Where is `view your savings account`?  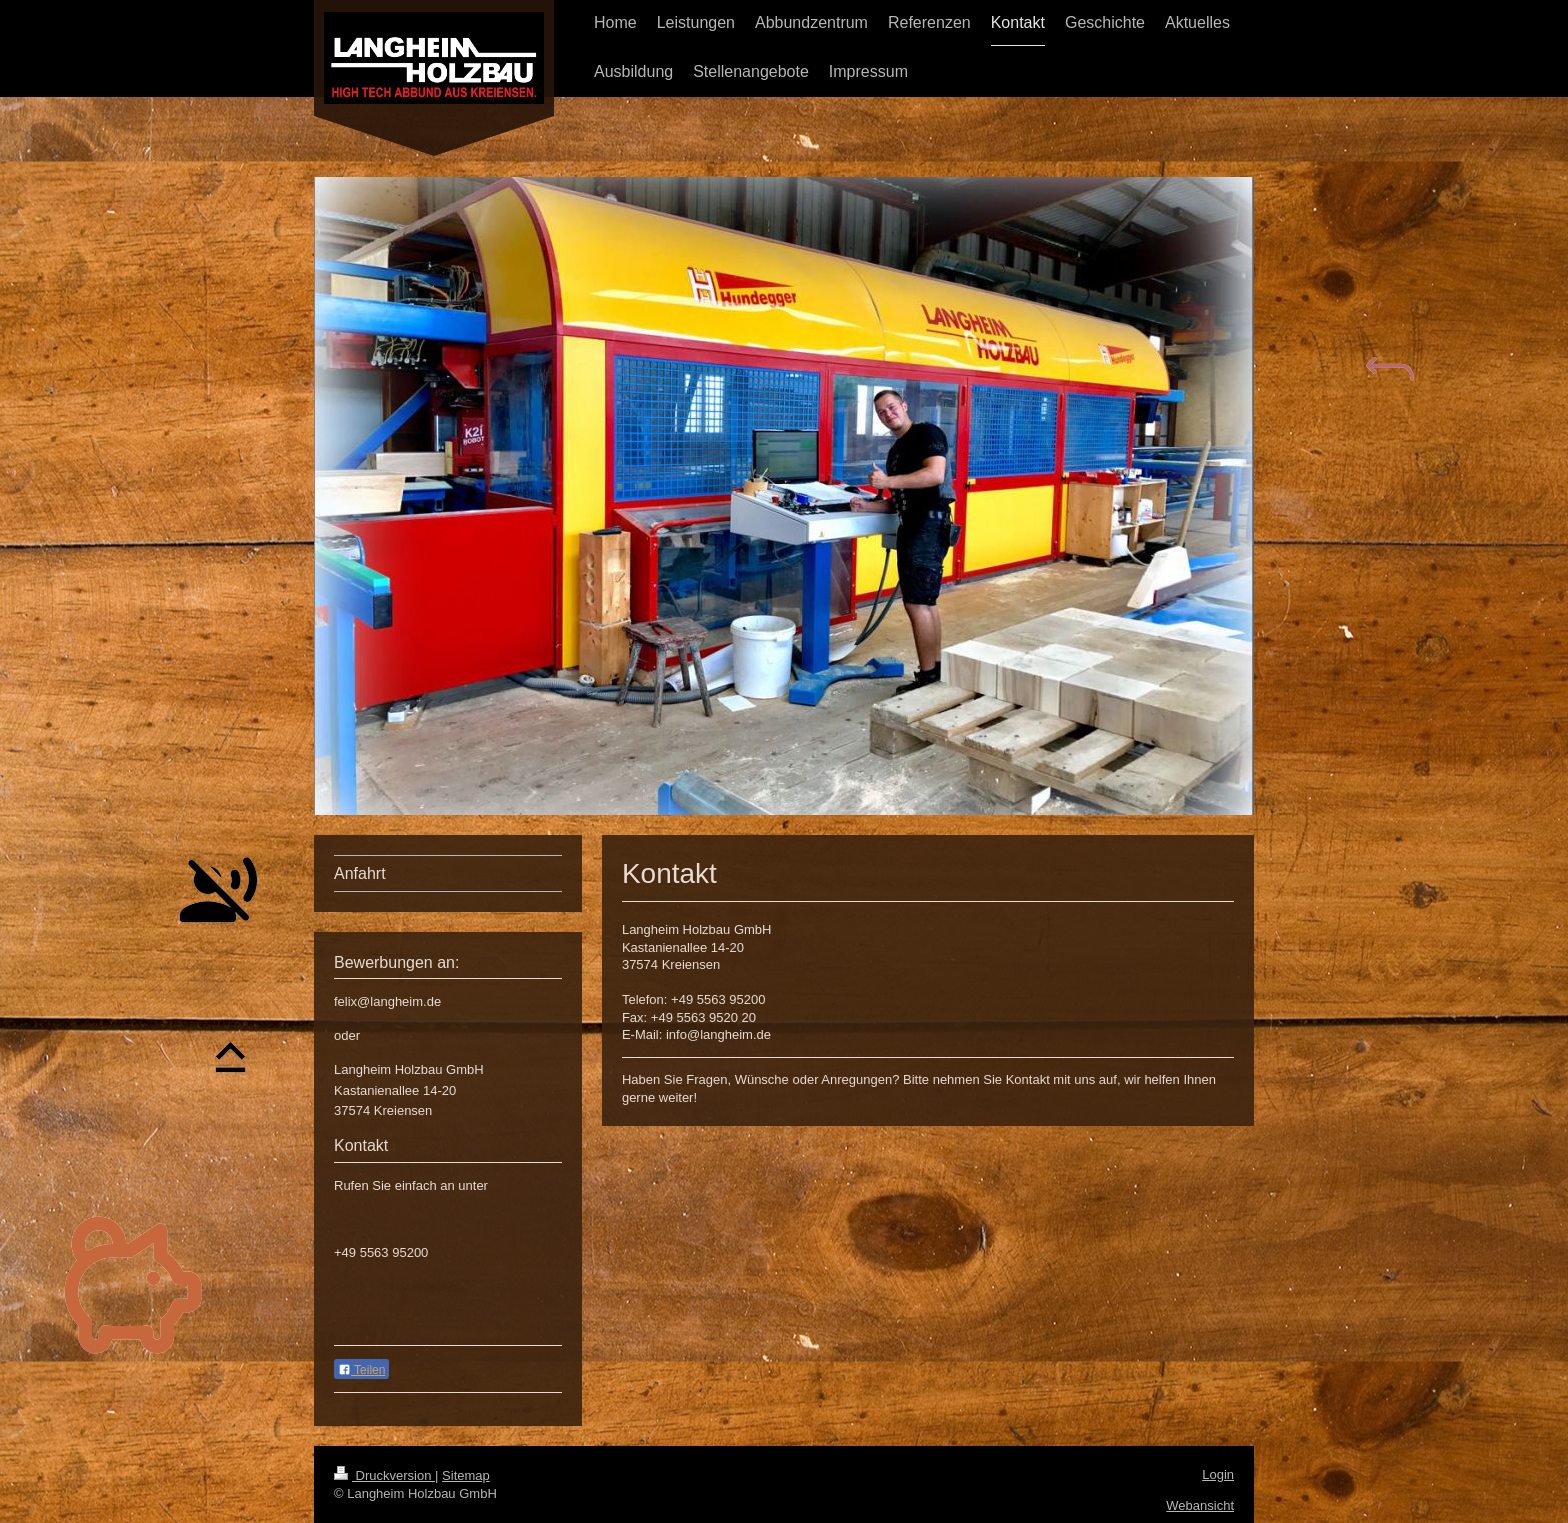
view your savings account is located at coordinates (133, 1285).